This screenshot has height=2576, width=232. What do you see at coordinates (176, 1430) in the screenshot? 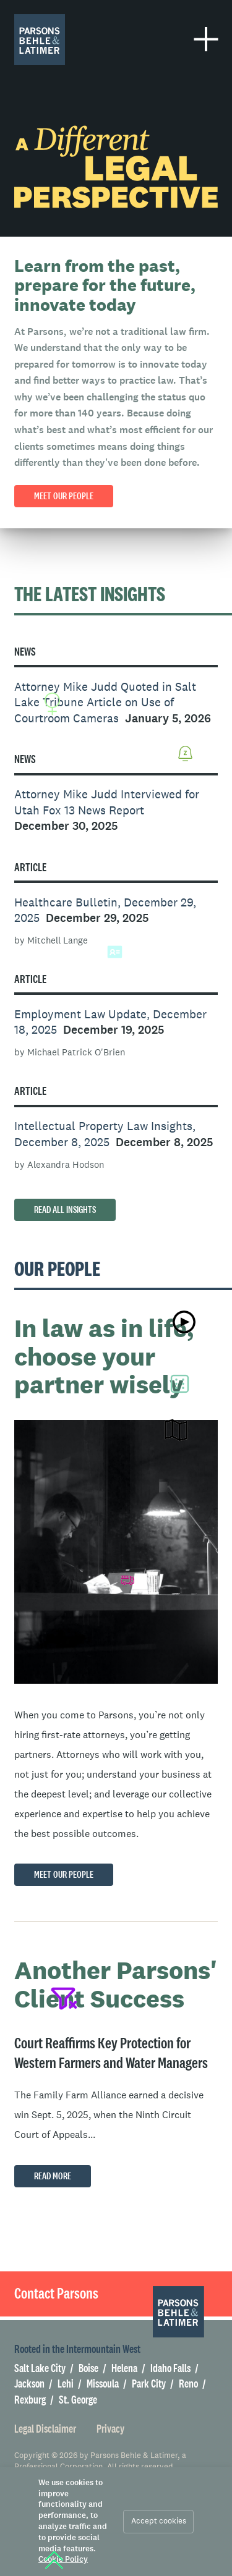
I see `open map view` at bounding box center [176, 1430].